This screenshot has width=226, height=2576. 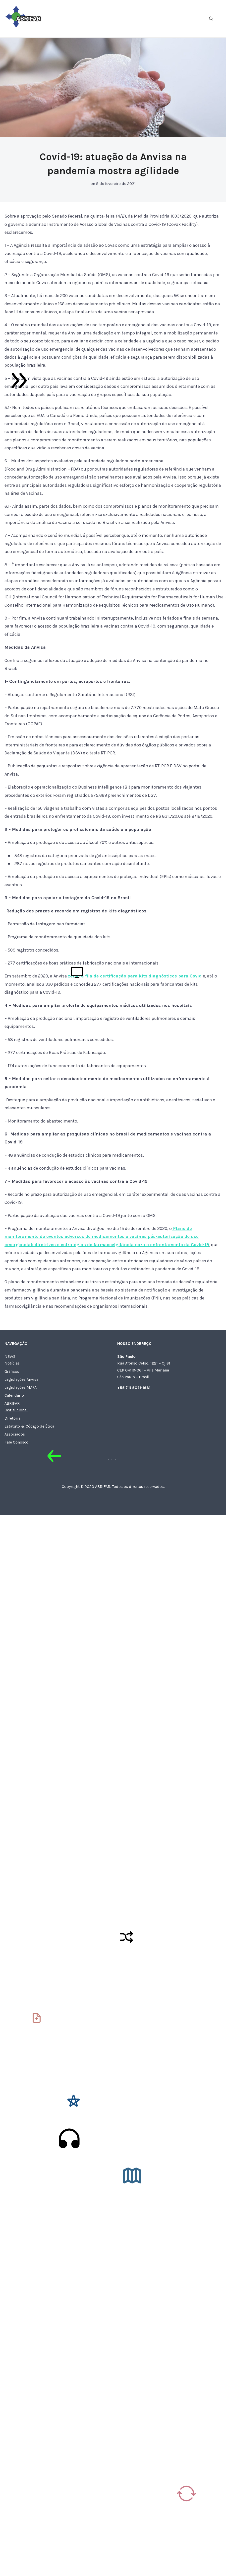 I want to click on shuffle or randomize playback order, so click(x=126, y=1937).